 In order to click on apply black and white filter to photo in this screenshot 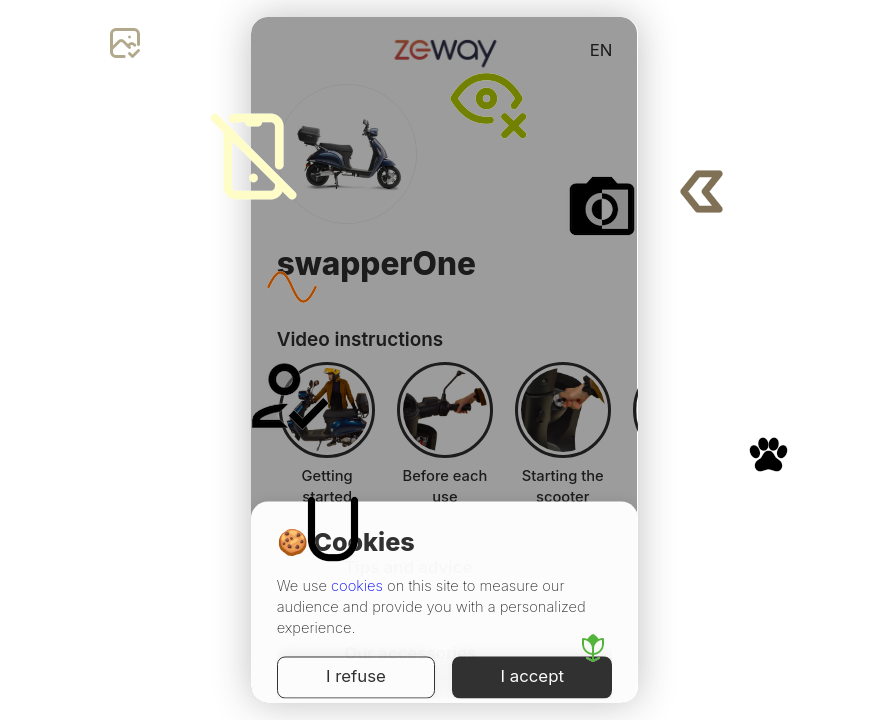, I will do `click(602, 206)`.